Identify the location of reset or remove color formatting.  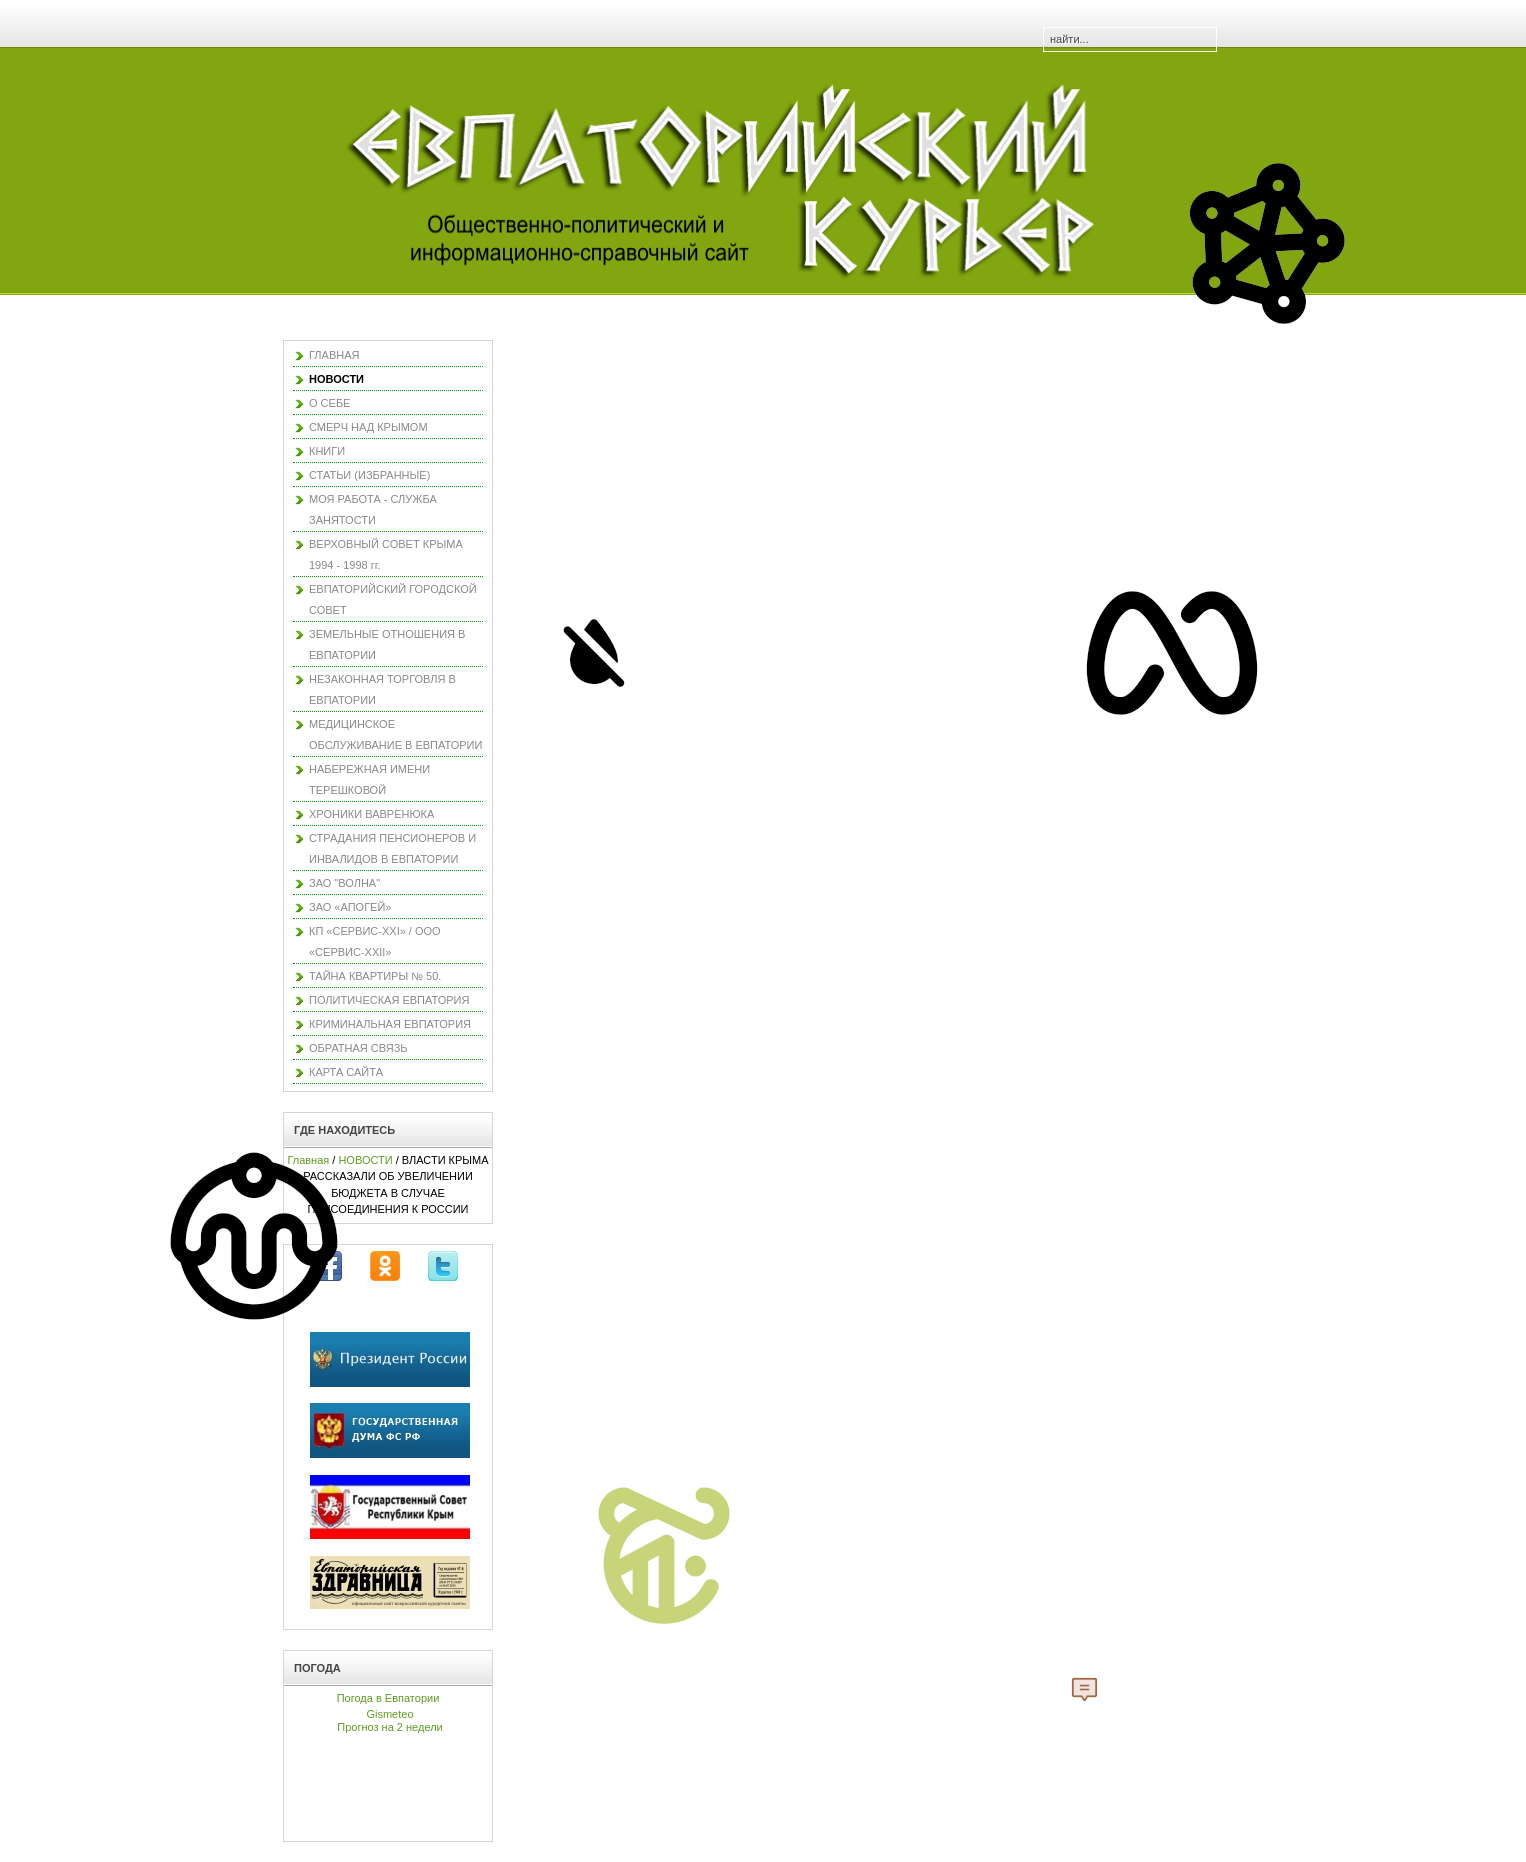
(594, 652).